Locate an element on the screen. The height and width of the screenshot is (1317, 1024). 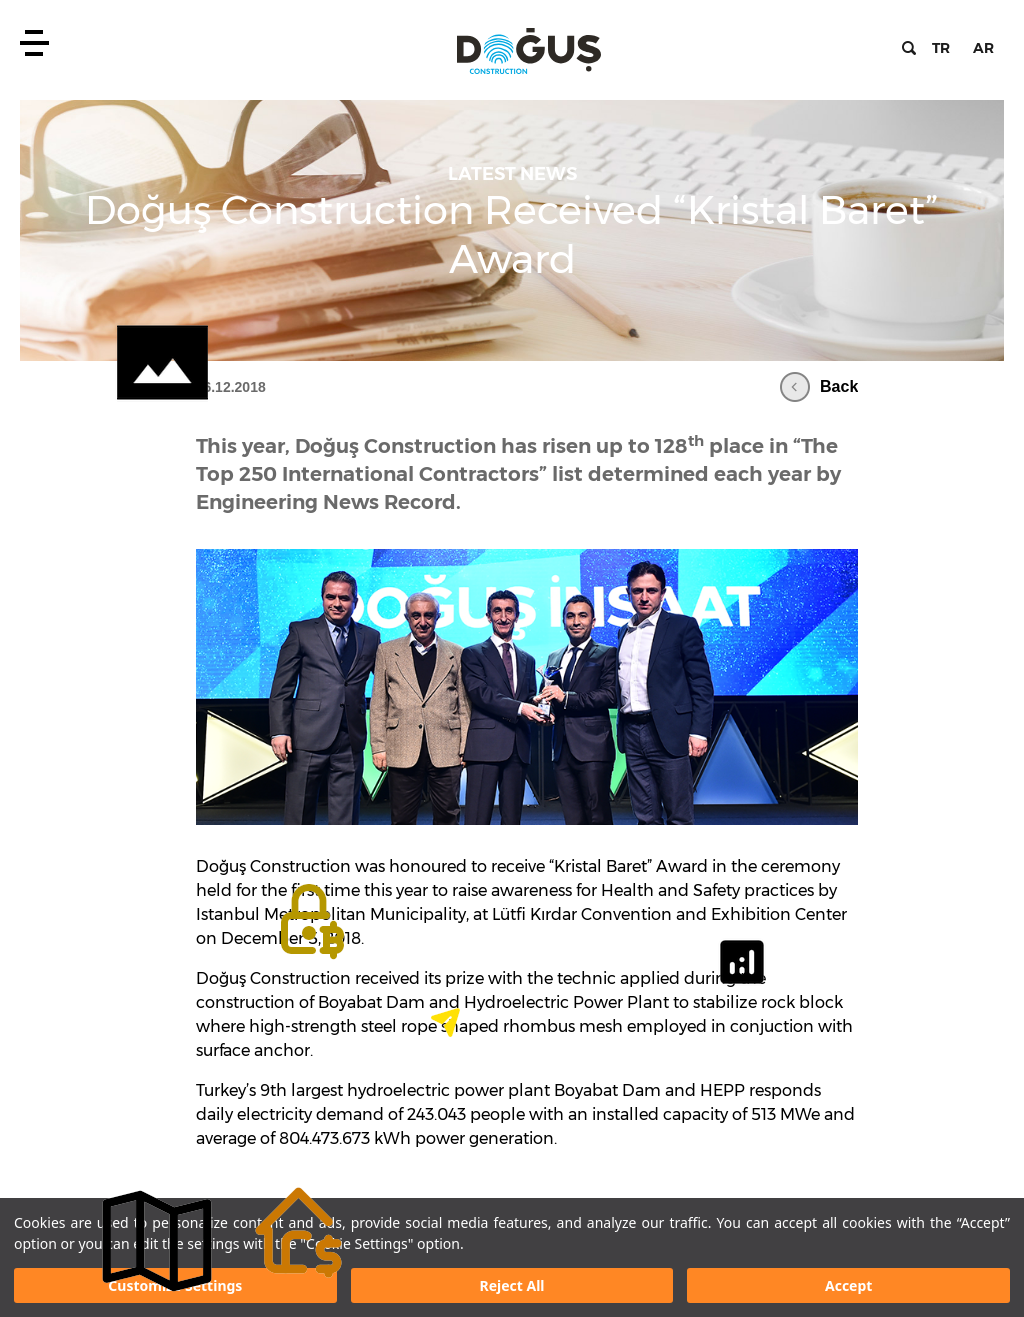
send a message is located at coordinates (446, 1021).